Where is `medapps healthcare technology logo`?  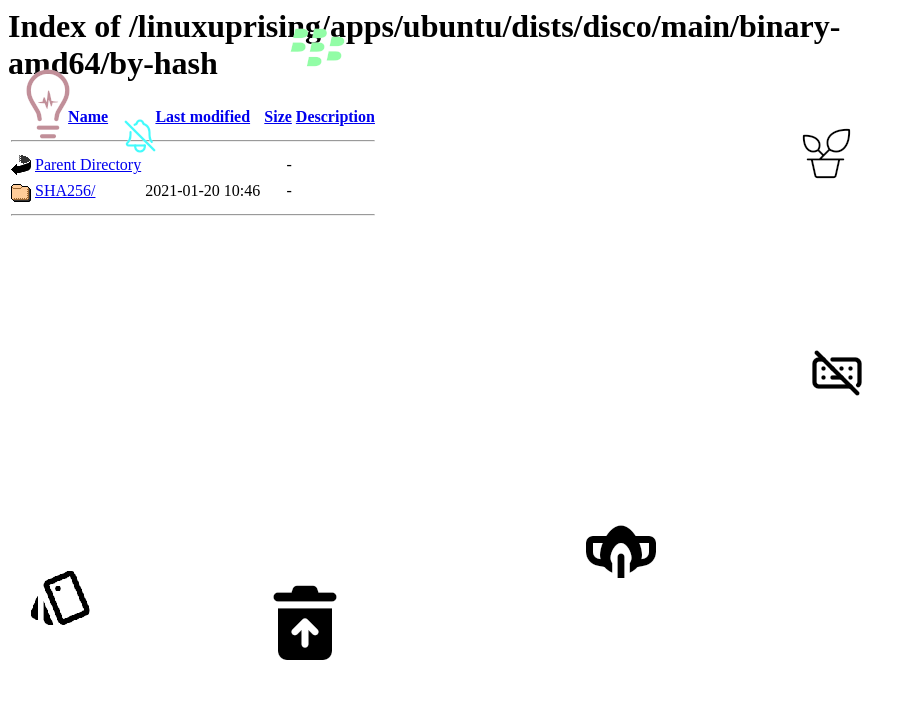 medapps healthcare technology logo is located at coordinates (48, 104).